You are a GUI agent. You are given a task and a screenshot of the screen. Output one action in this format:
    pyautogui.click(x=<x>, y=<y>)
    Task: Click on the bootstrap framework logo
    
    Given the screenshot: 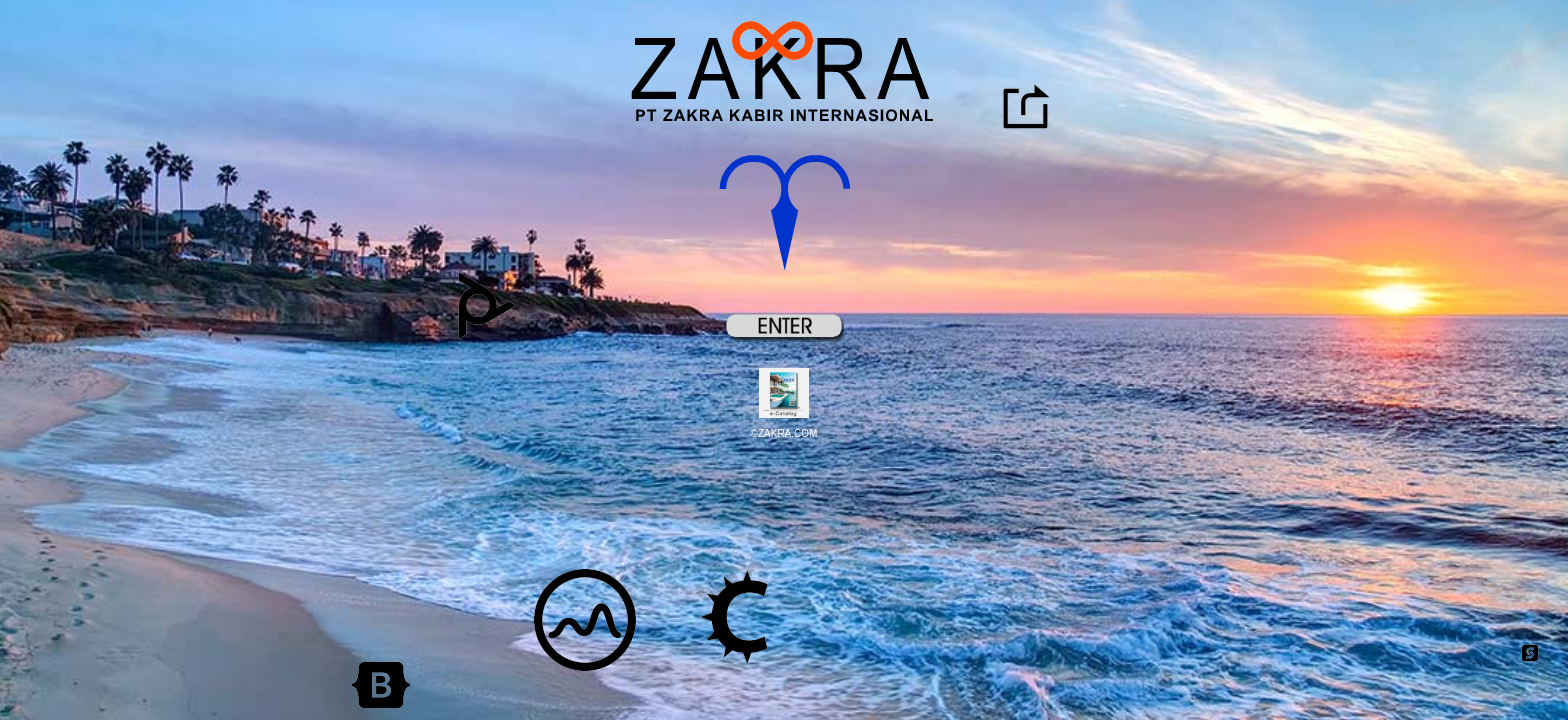 What is the action you would take?
    pyautogui.click(x=381, y=685)
    